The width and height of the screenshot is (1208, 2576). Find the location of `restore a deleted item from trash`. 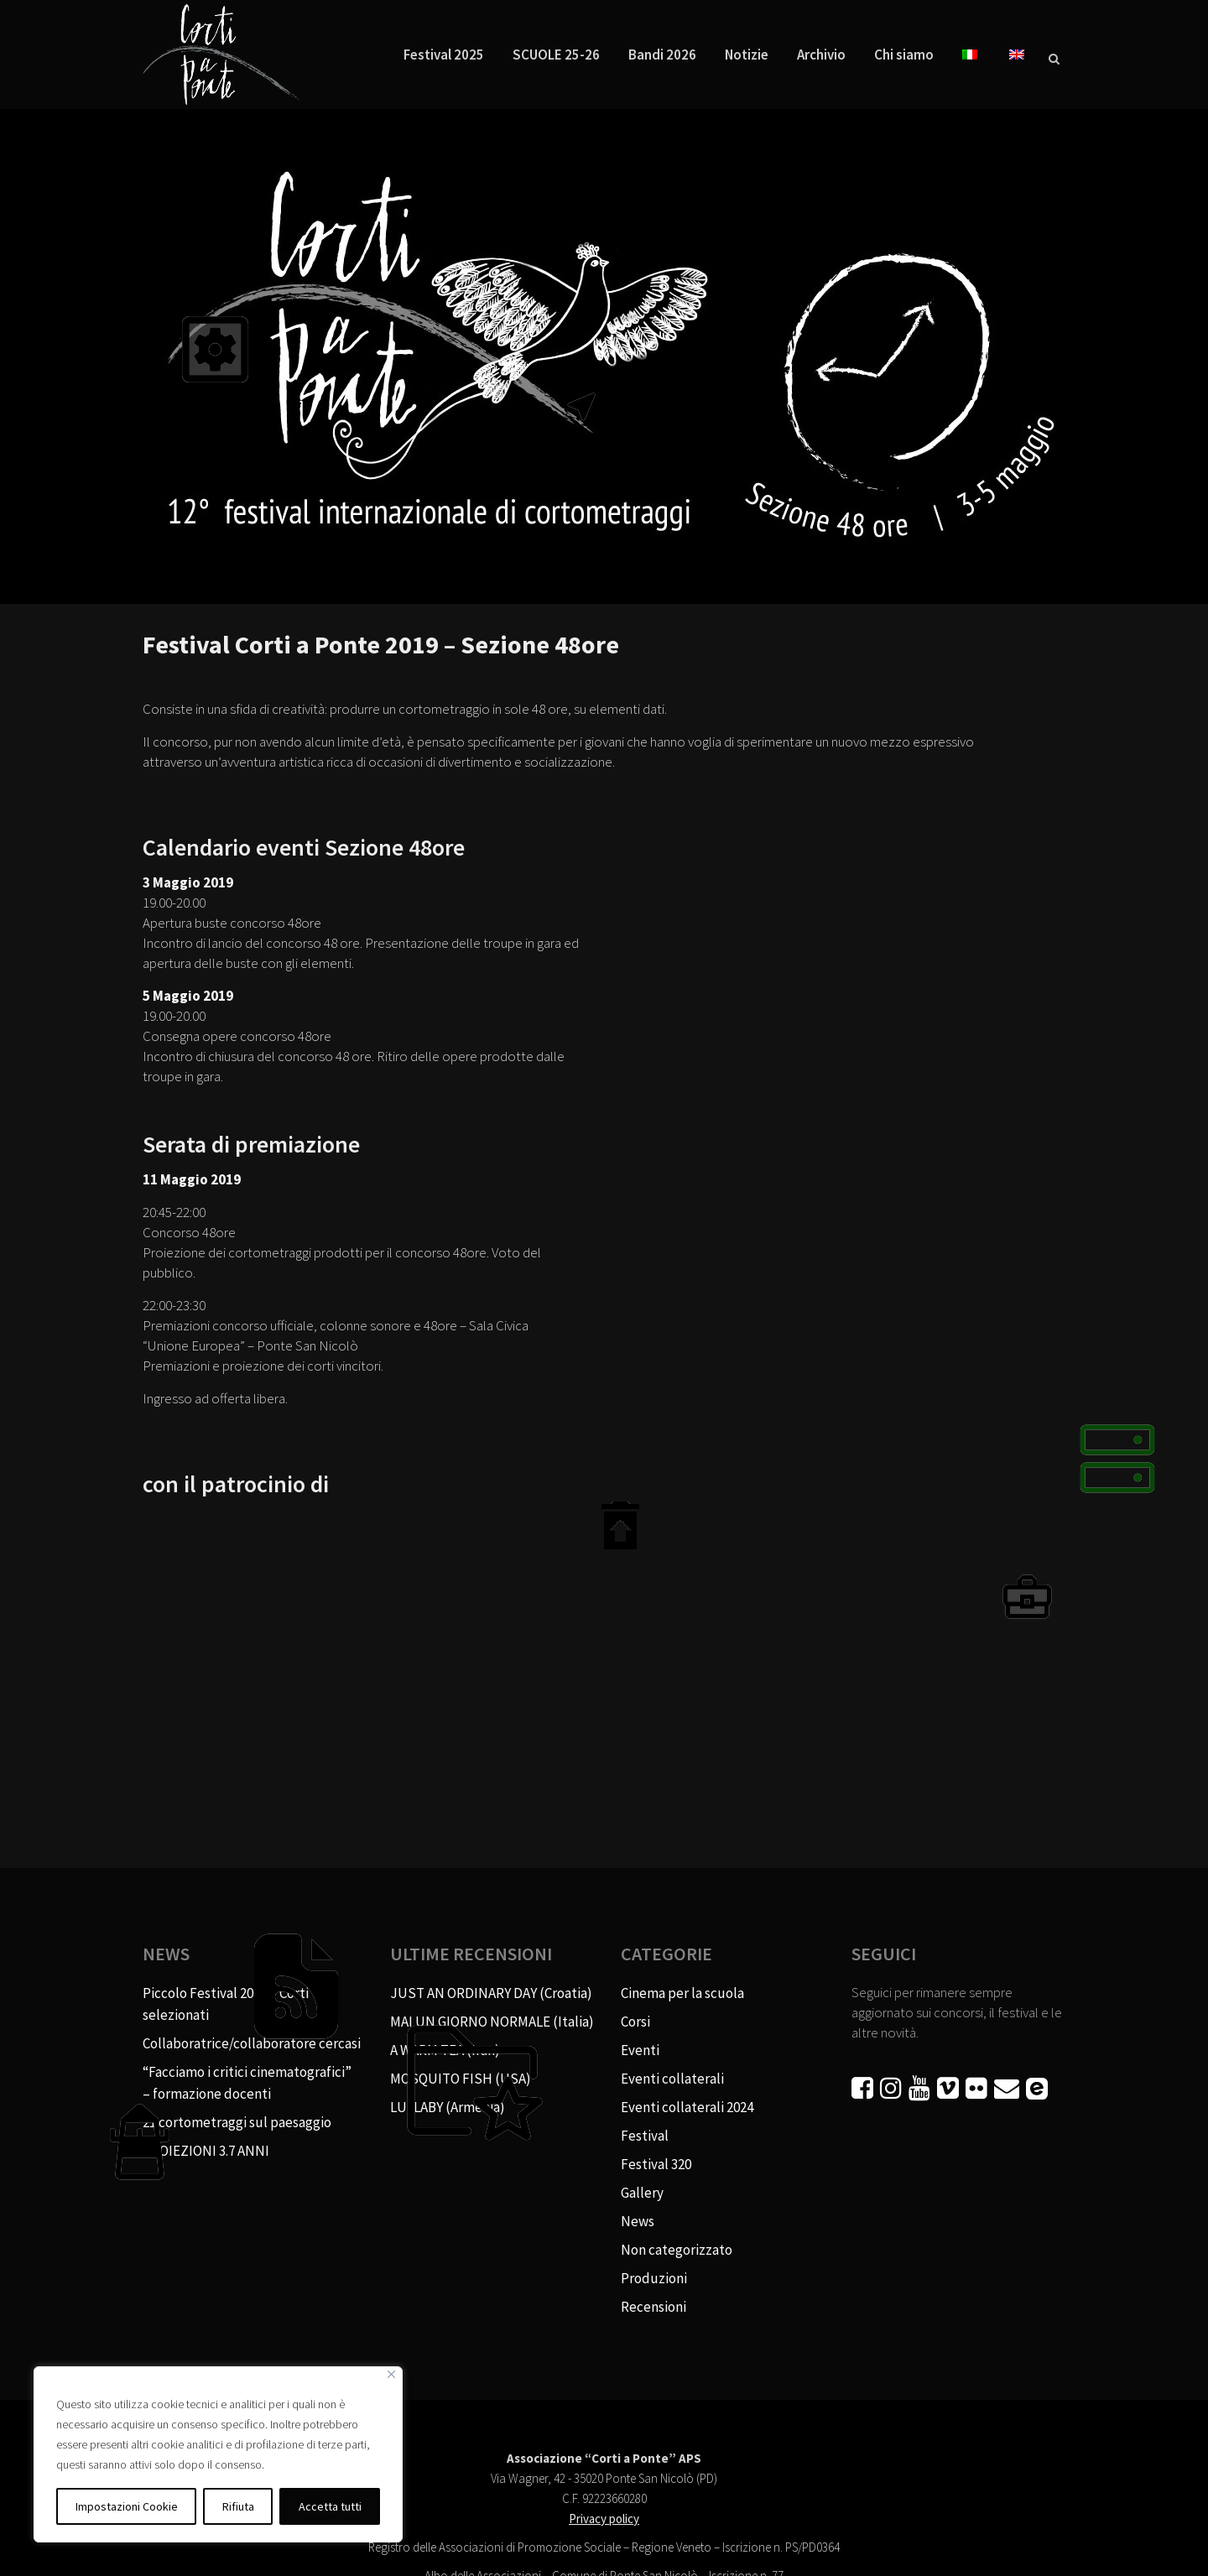

restore a deleted item from trash is located at coordinates (620, 1525).